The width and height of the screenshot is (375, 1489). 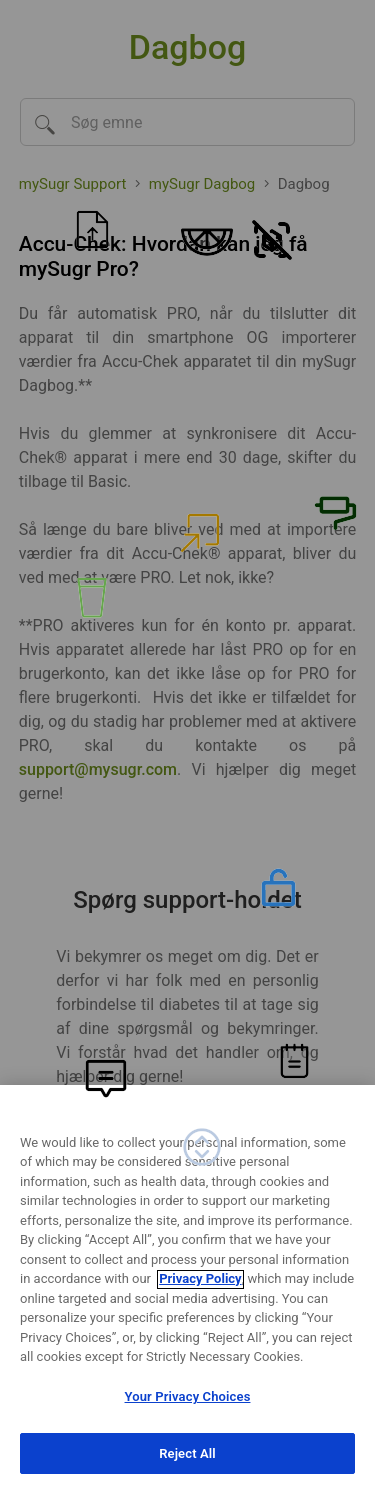 I want to click on customize theme or appearance settings, so click(x=335, y=510).